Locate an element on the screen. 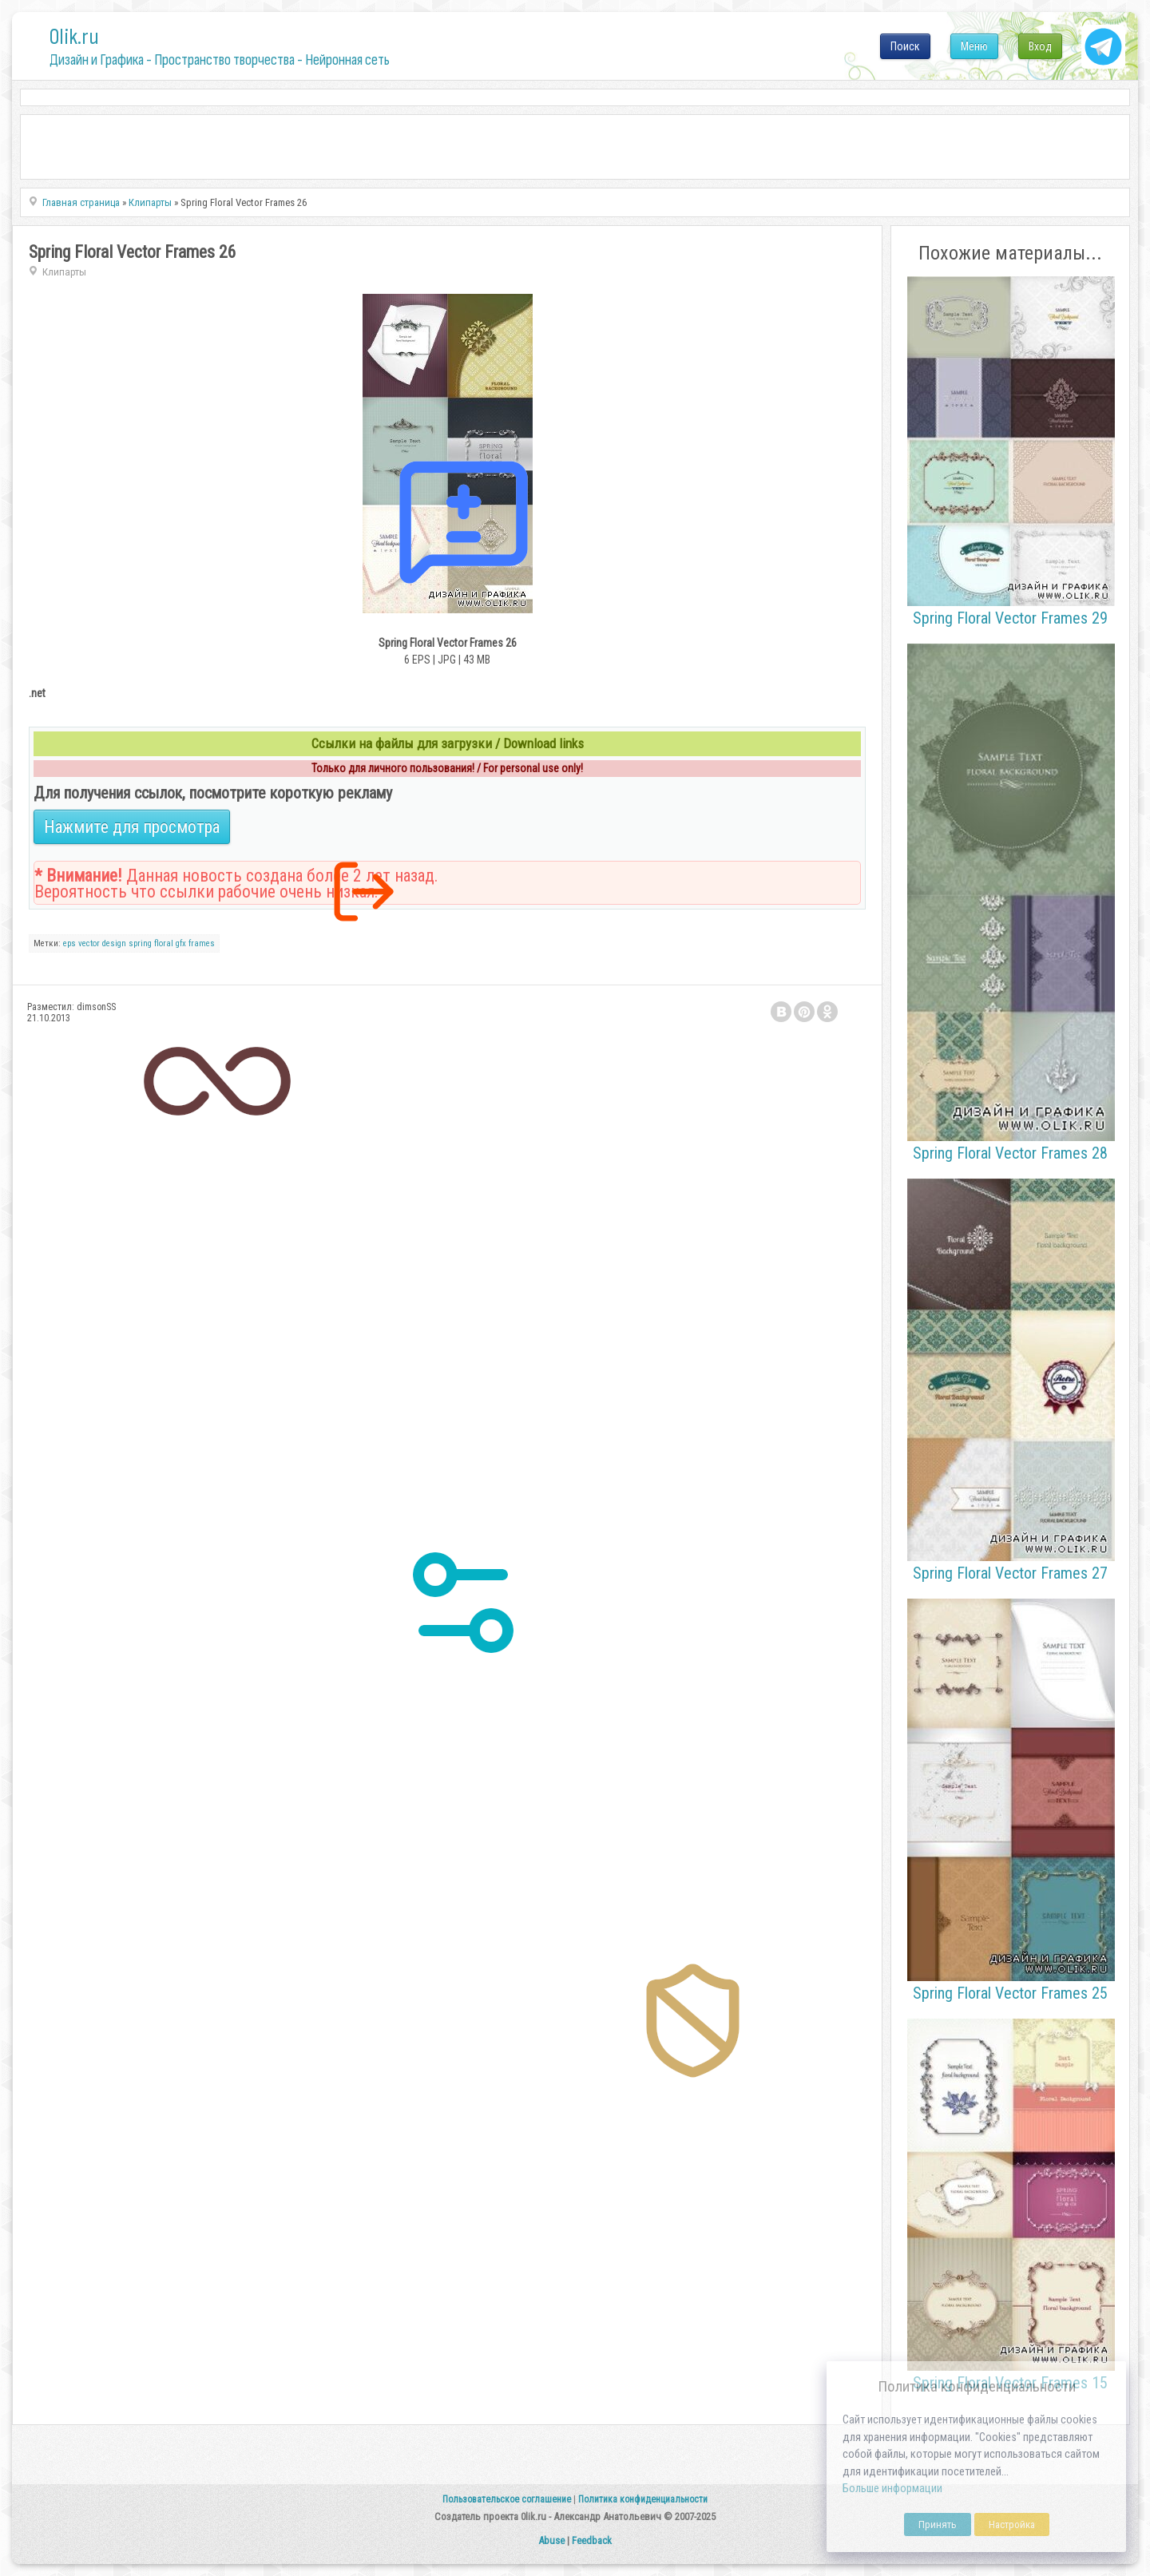 The width and height of the screenshot is (1150, 2576). log out of your account is located at coordinates (363, 891).